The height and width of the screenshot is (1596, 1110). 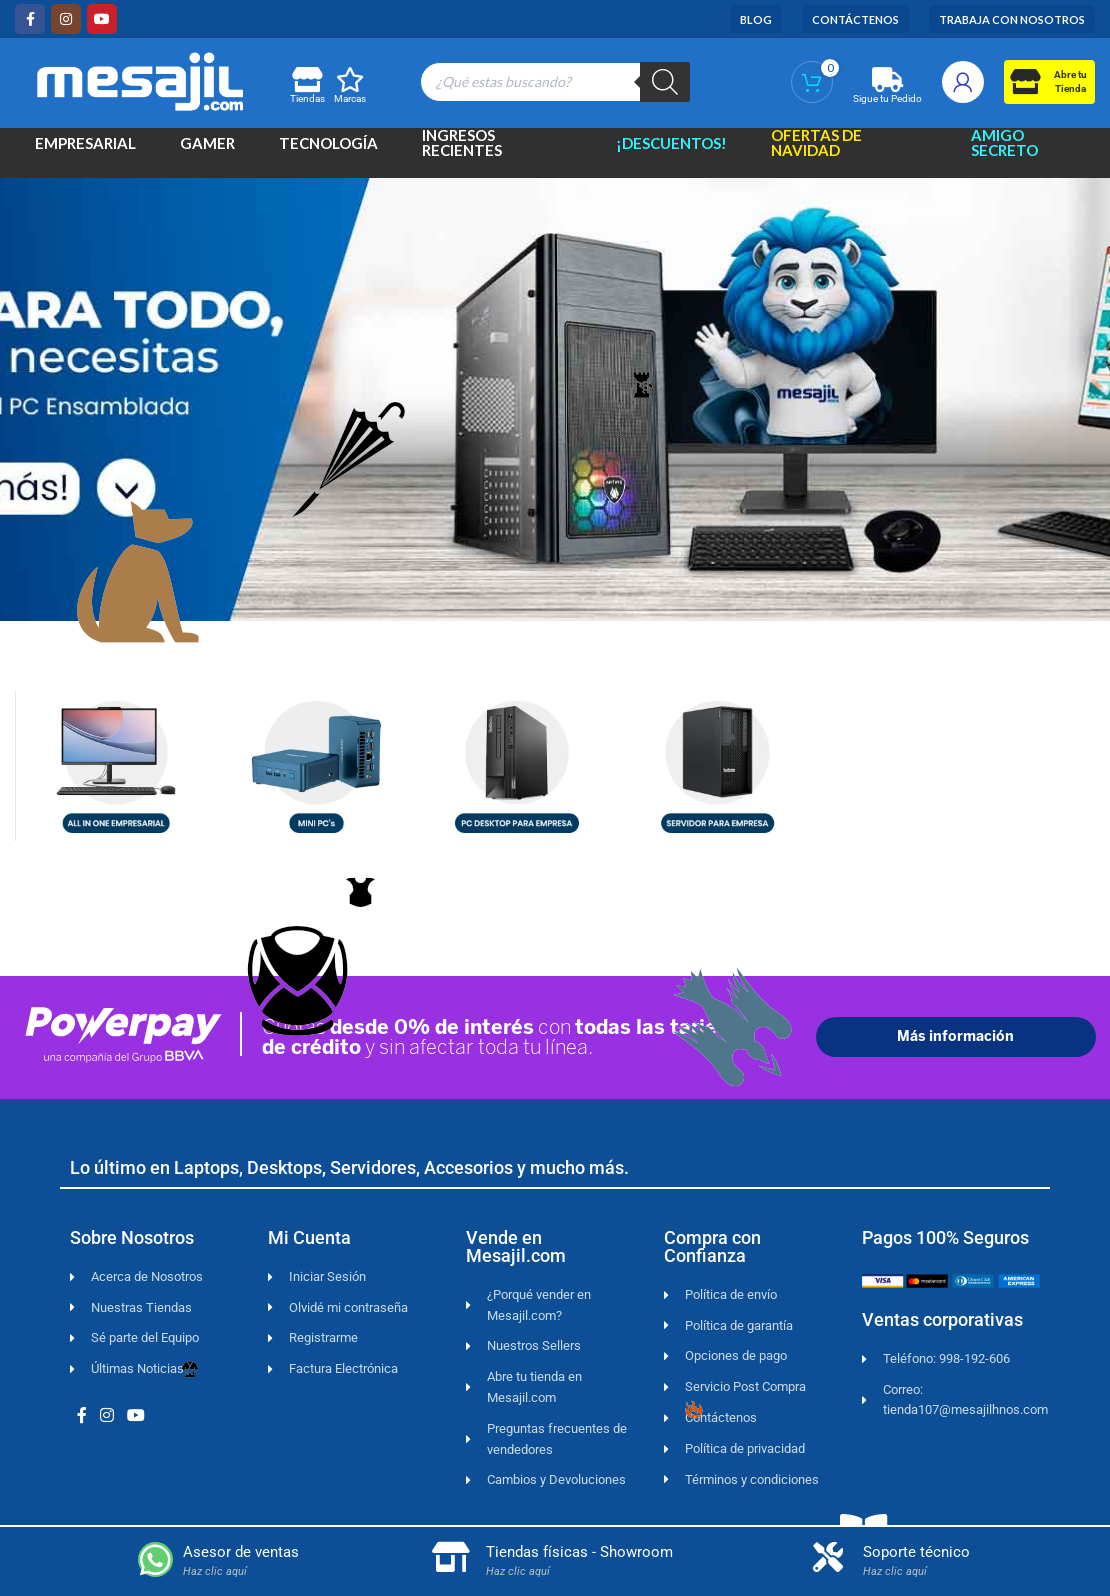 I want to click on crow dive ability or attack skill, so click(x=733, y=1027).